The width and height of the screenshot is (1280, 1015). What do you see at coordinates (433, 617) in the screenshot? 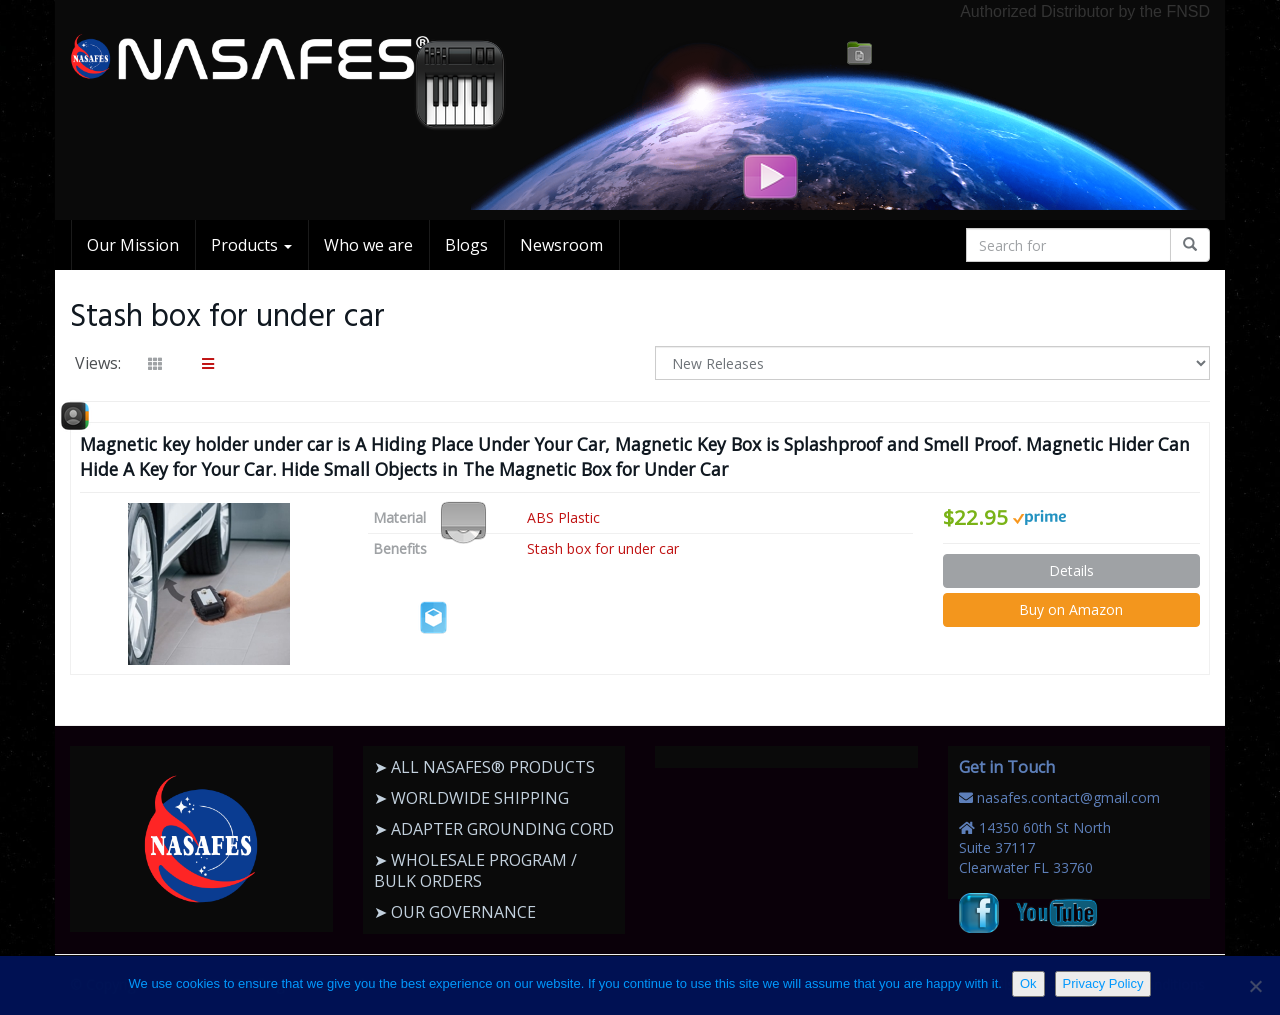
I see `a flatpak application package file` at bounding box center [433, 617].